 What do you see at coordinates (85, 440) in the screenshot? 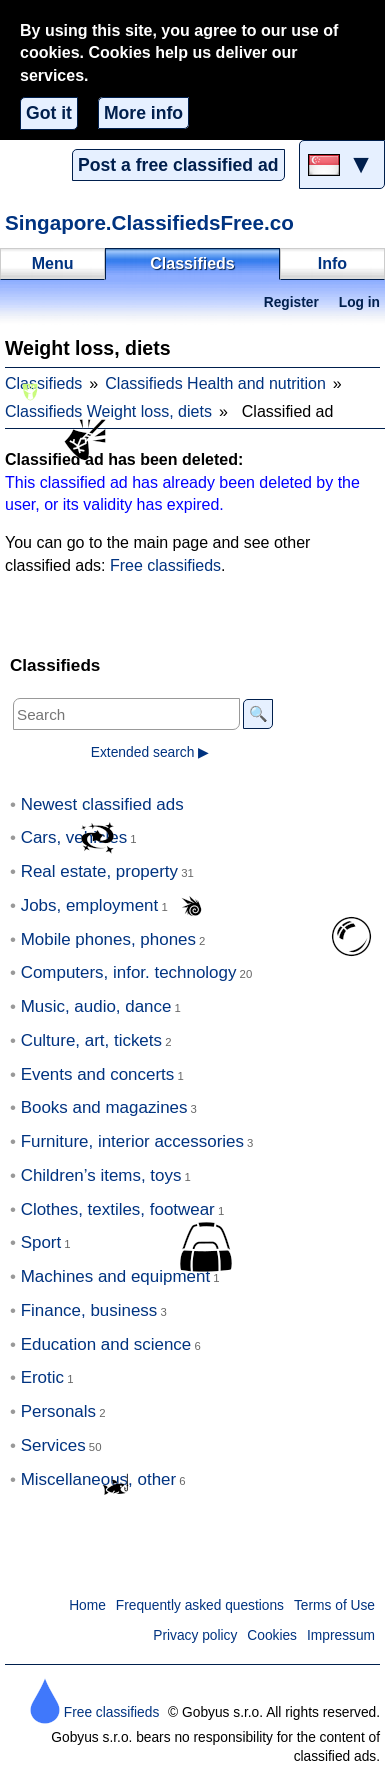
I see `indicates damage taken or shield breaking` at bounding box center [85, 440].